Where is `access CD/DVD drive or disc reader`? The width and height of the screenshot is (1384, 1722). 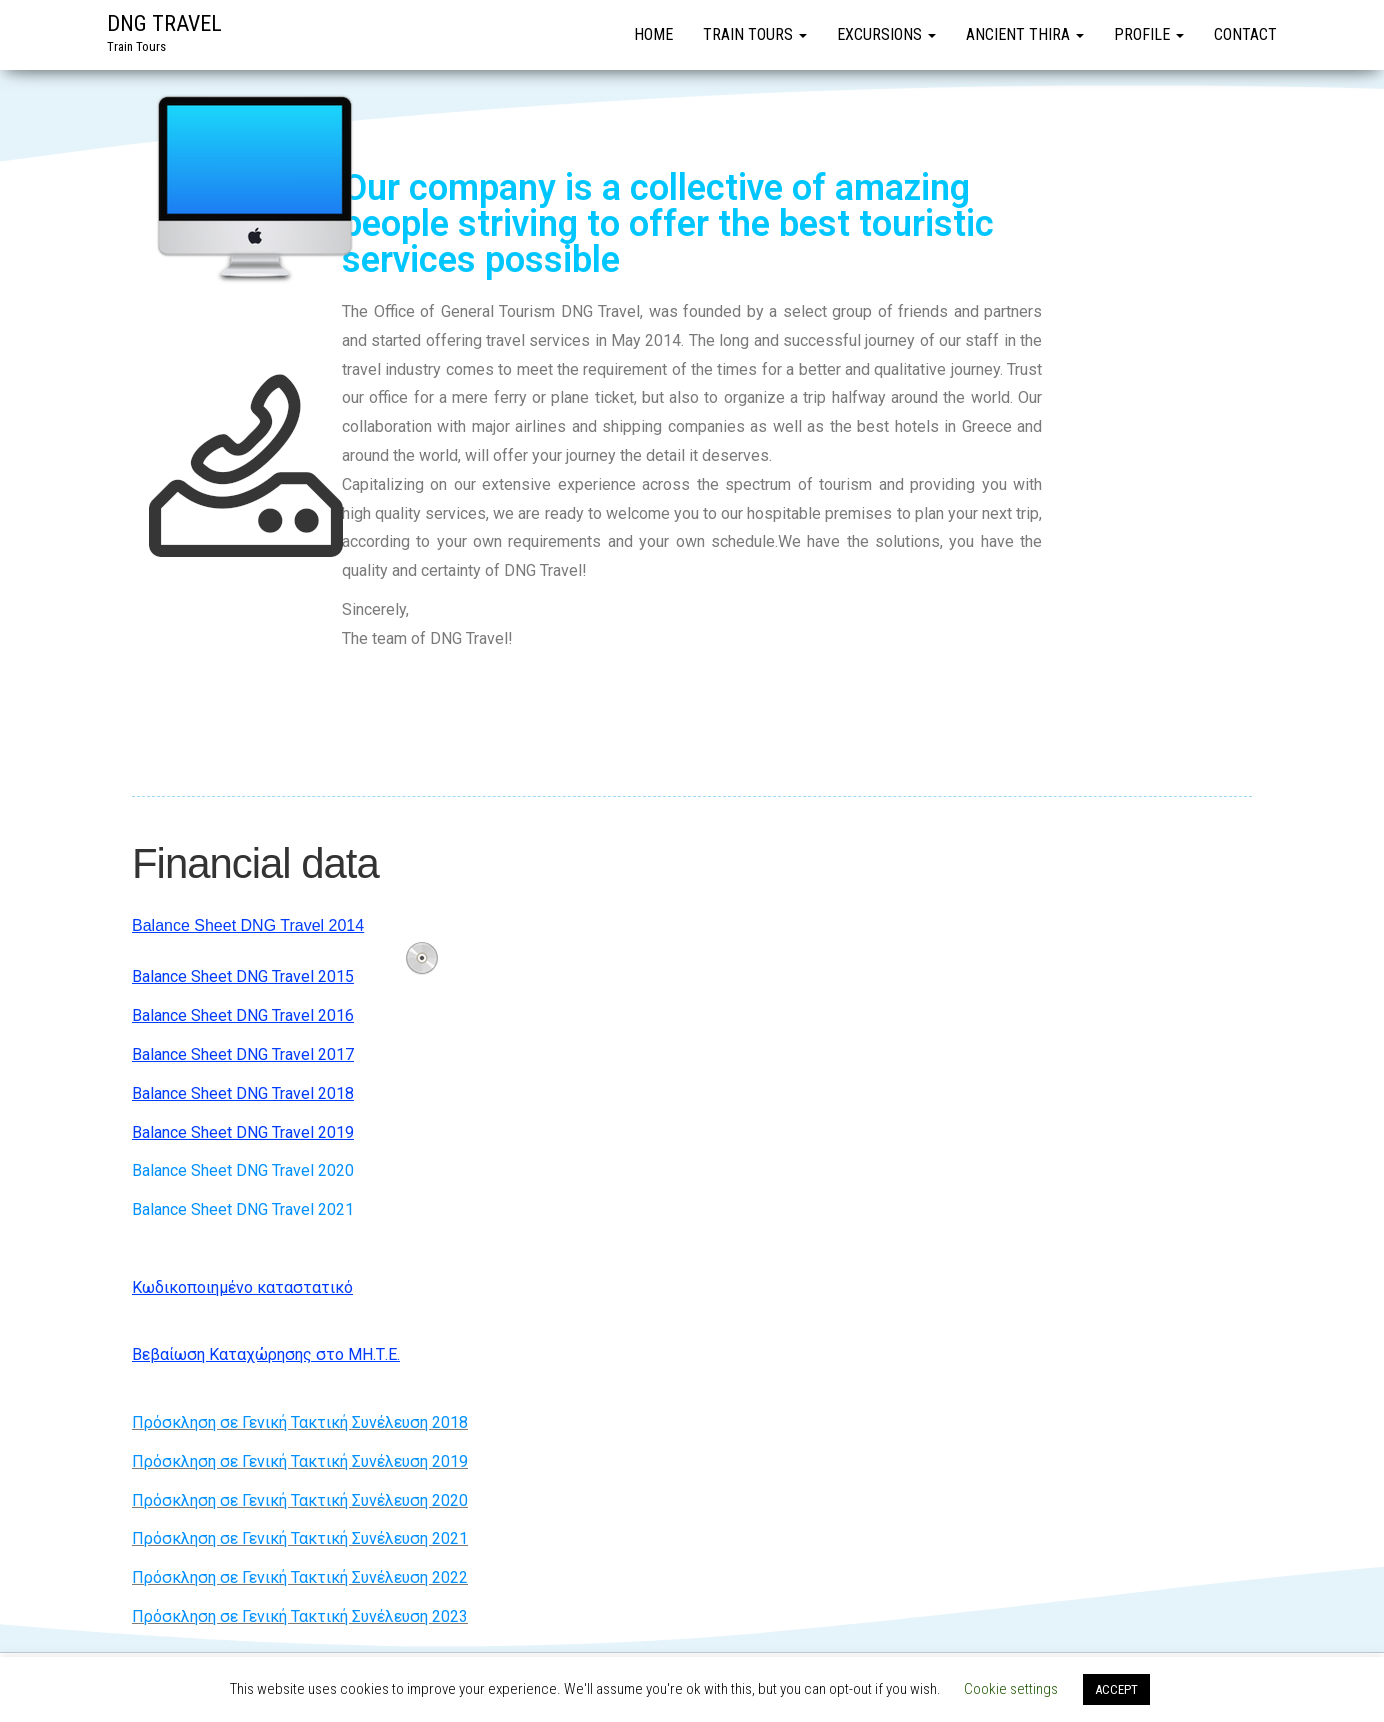 access CD/DVD drive or disc reader is located at coordinates (422, 958).